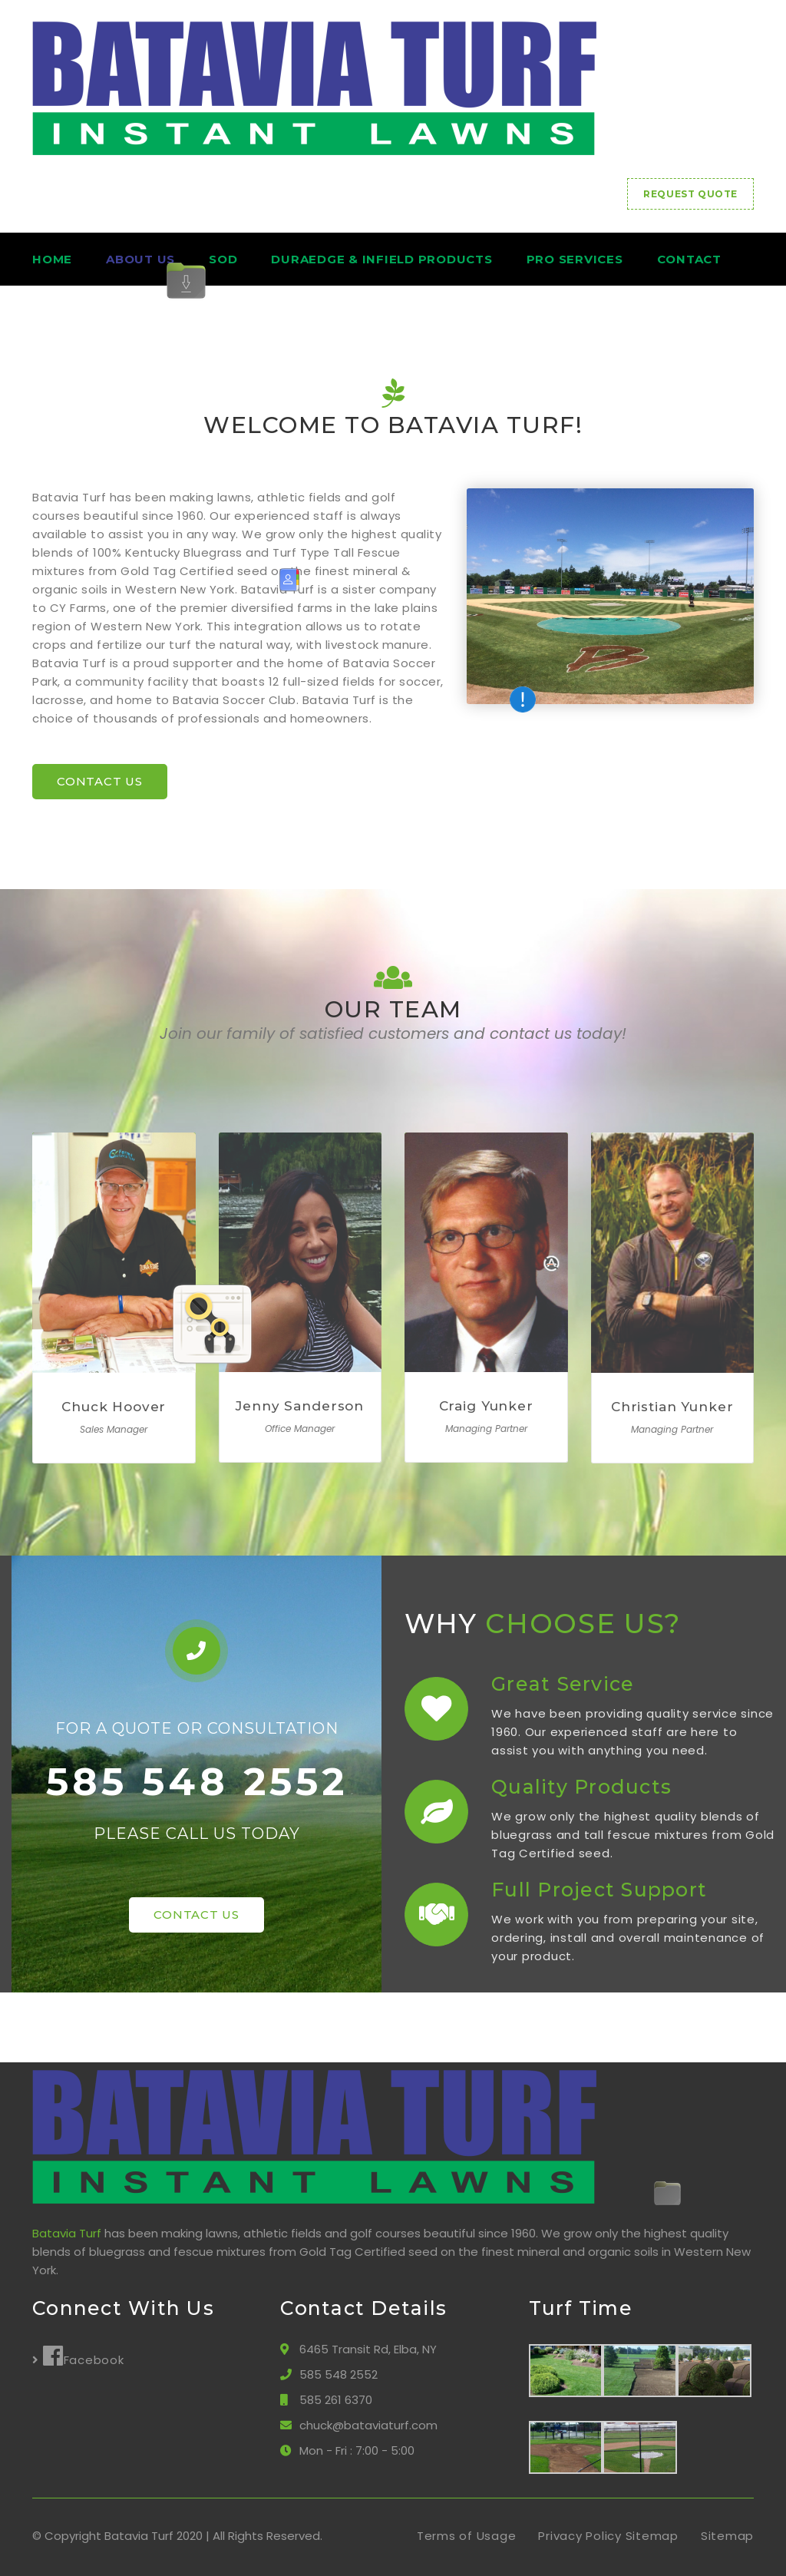 The image size is (786, 2576). What do you see at coordinates (212, 1324) in the screenshot?
I see `open the builder app for development projects` at bounding box center [212, 1324].